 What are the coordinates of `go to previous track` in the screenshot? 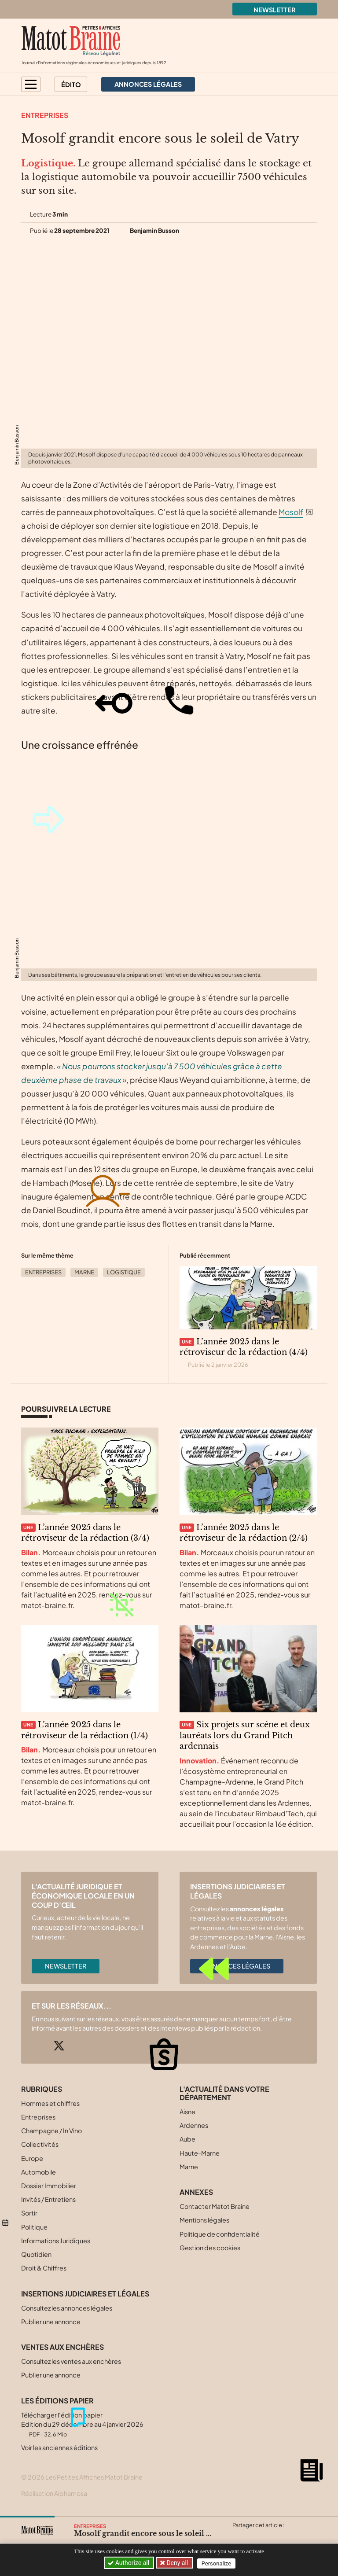 It's located at (214, 1969).